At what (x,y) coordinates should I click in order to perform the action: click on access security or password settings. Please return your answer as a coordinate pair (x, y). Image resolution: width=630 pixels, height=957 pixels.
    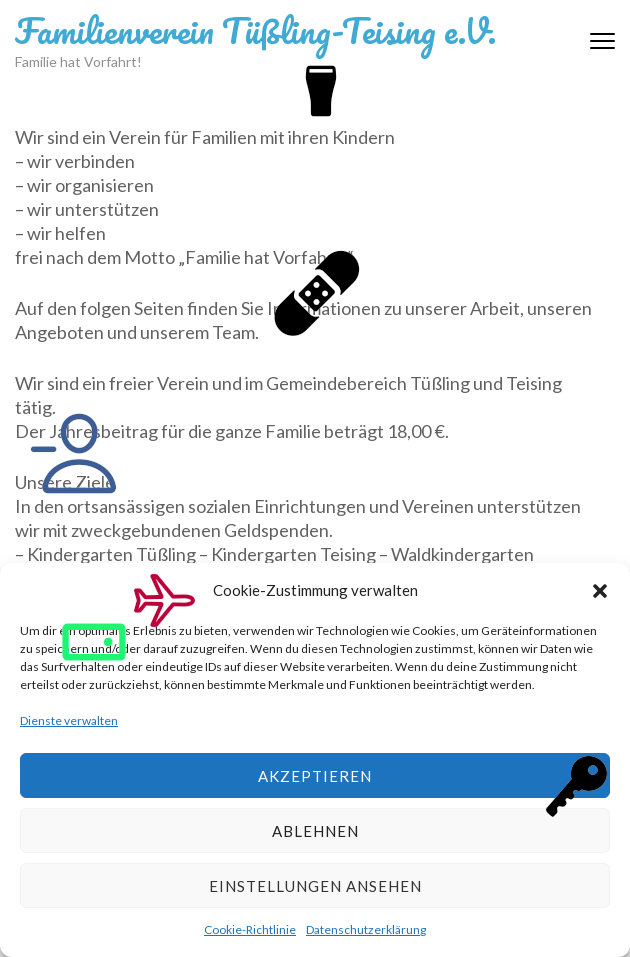
    Looking at the image, I should click on (576, 786).